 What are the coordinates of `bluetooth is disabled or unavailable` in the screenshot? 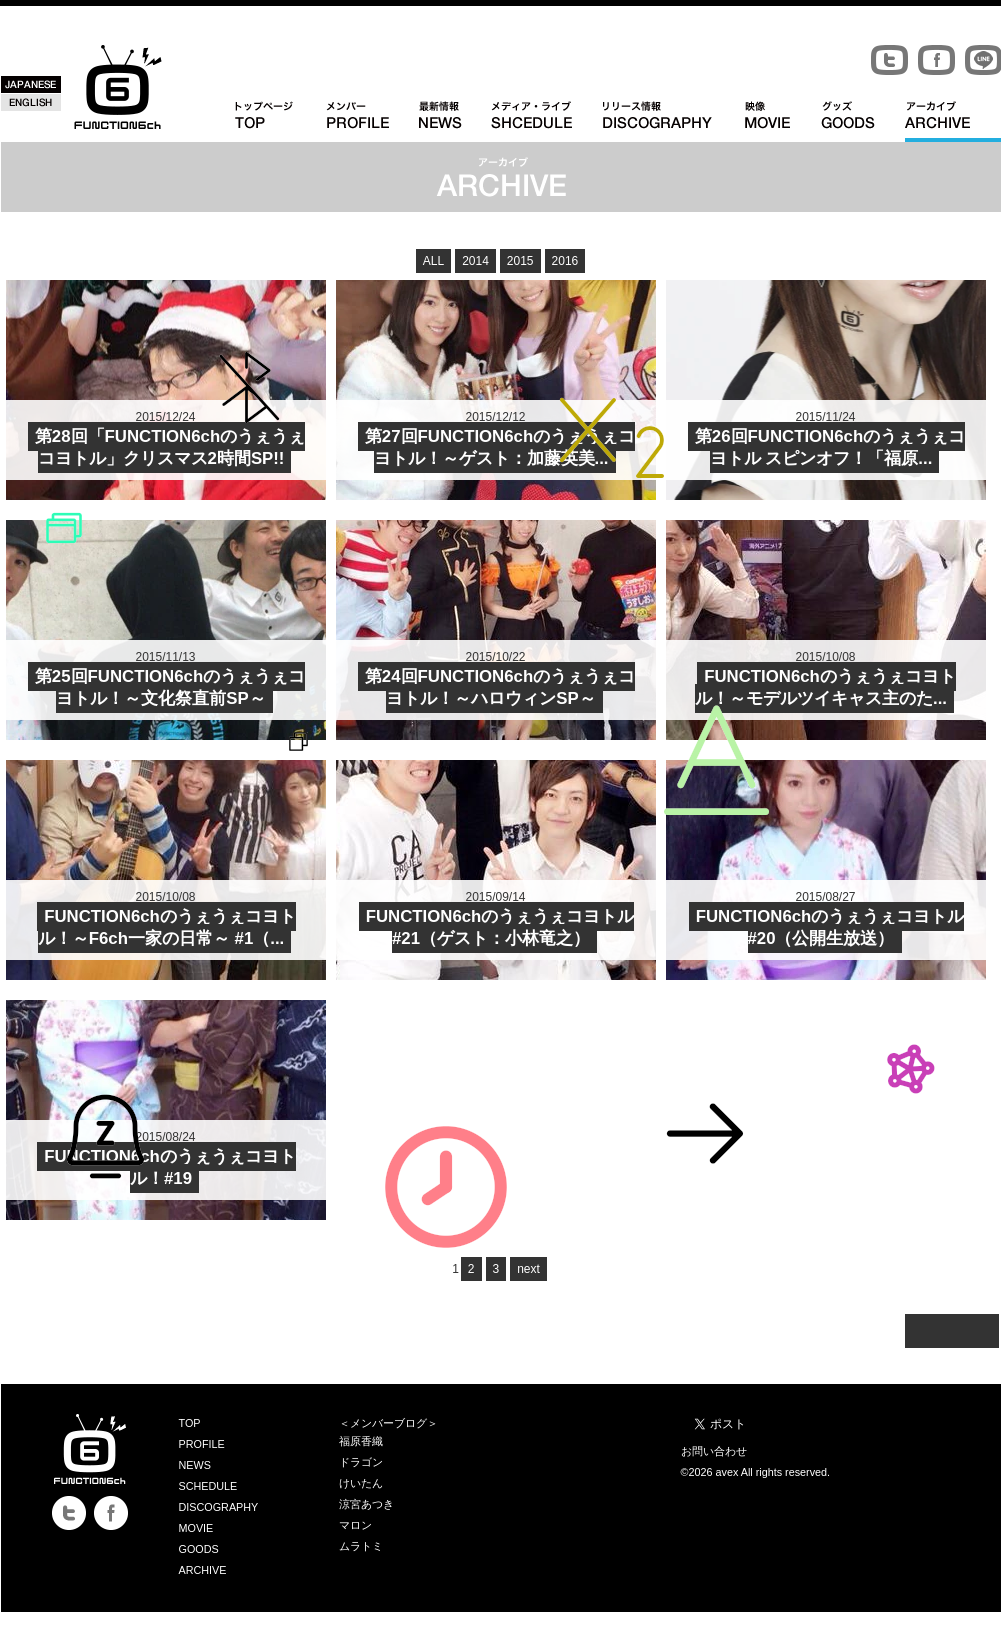 It's located at (246, 387).